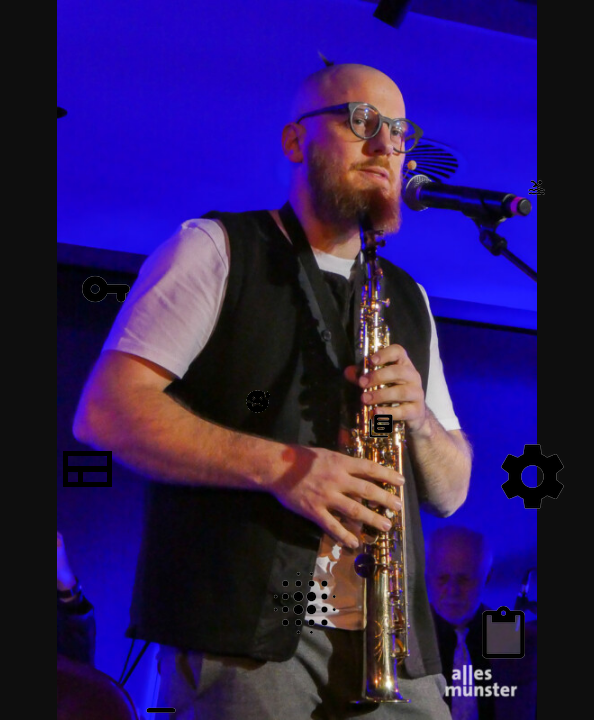 This screenshot has width=594, height=720. What do you see at coordinates (381, 426) in the screenshot?
I see `access your document library` at bounding box center [381, 426].